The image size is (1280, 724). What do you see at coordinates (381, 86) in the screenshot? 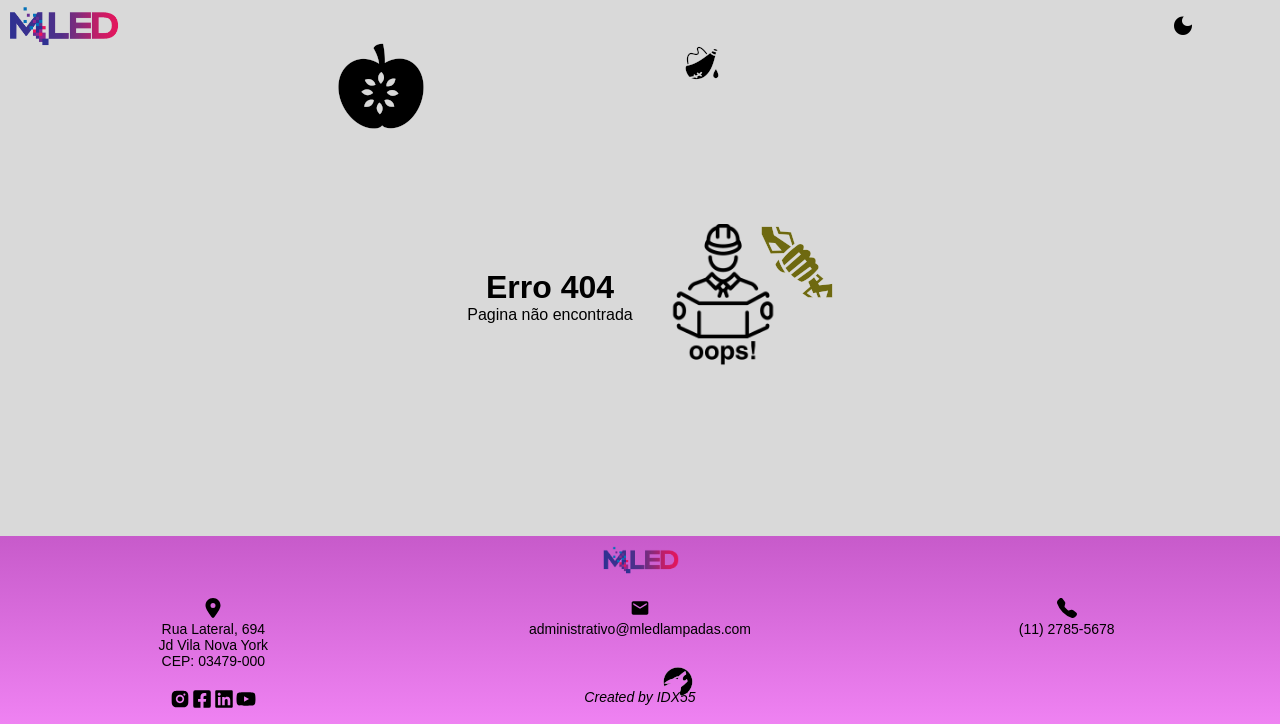
I see `view apple seed count or farming resources` at bounding box center [381, 86].